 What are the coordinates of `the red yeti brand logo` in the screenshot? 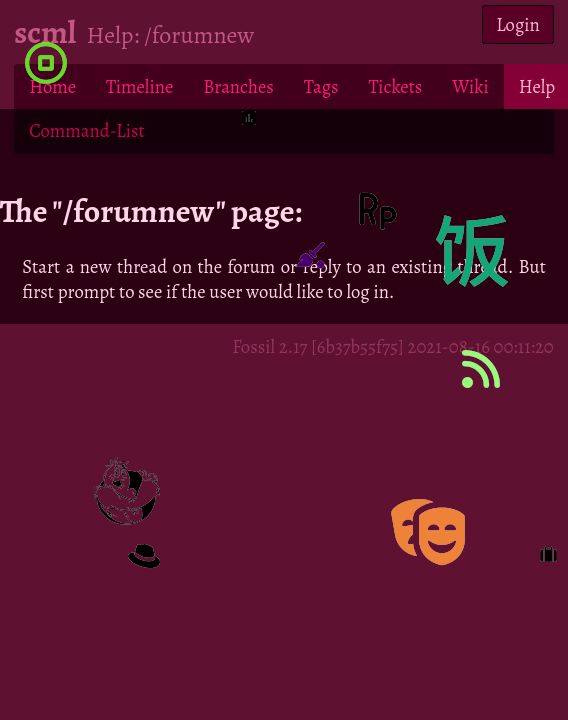 It's located at (127, 491).